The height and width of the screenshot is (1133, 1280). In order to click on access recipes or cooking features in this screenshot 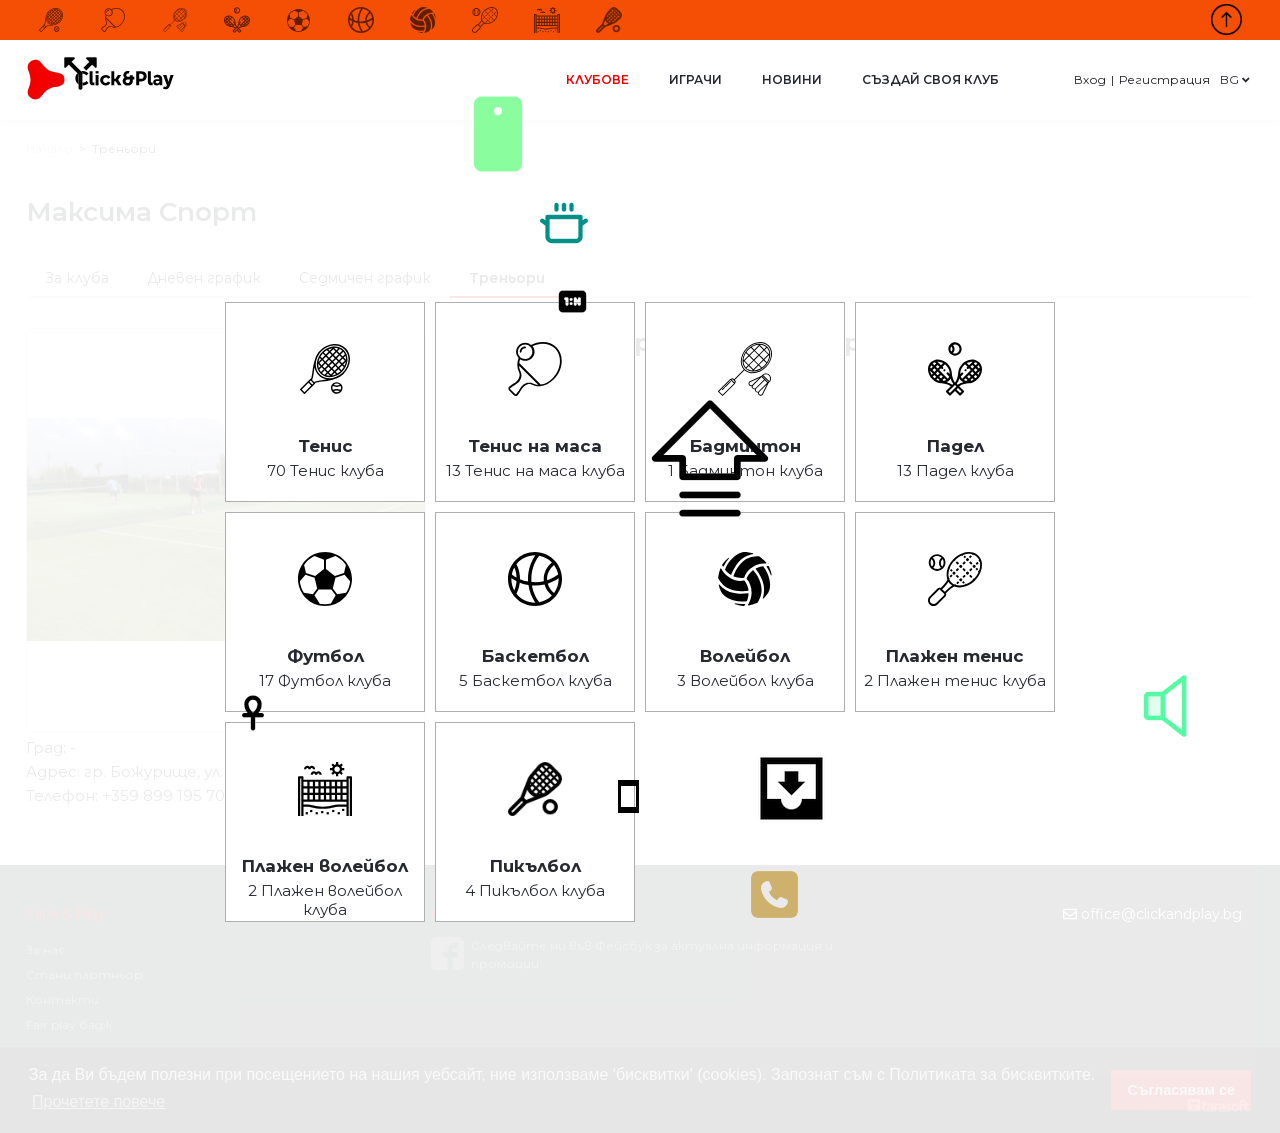, I will do `click(564, 226)`.